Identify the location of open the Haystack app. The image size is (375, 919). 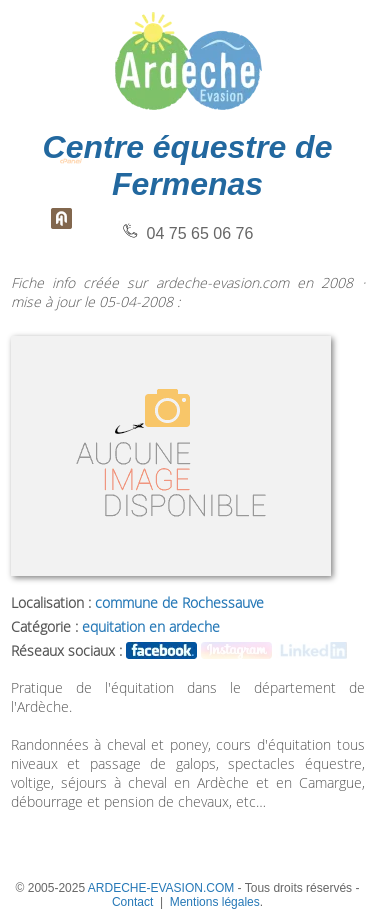
(61, 218).